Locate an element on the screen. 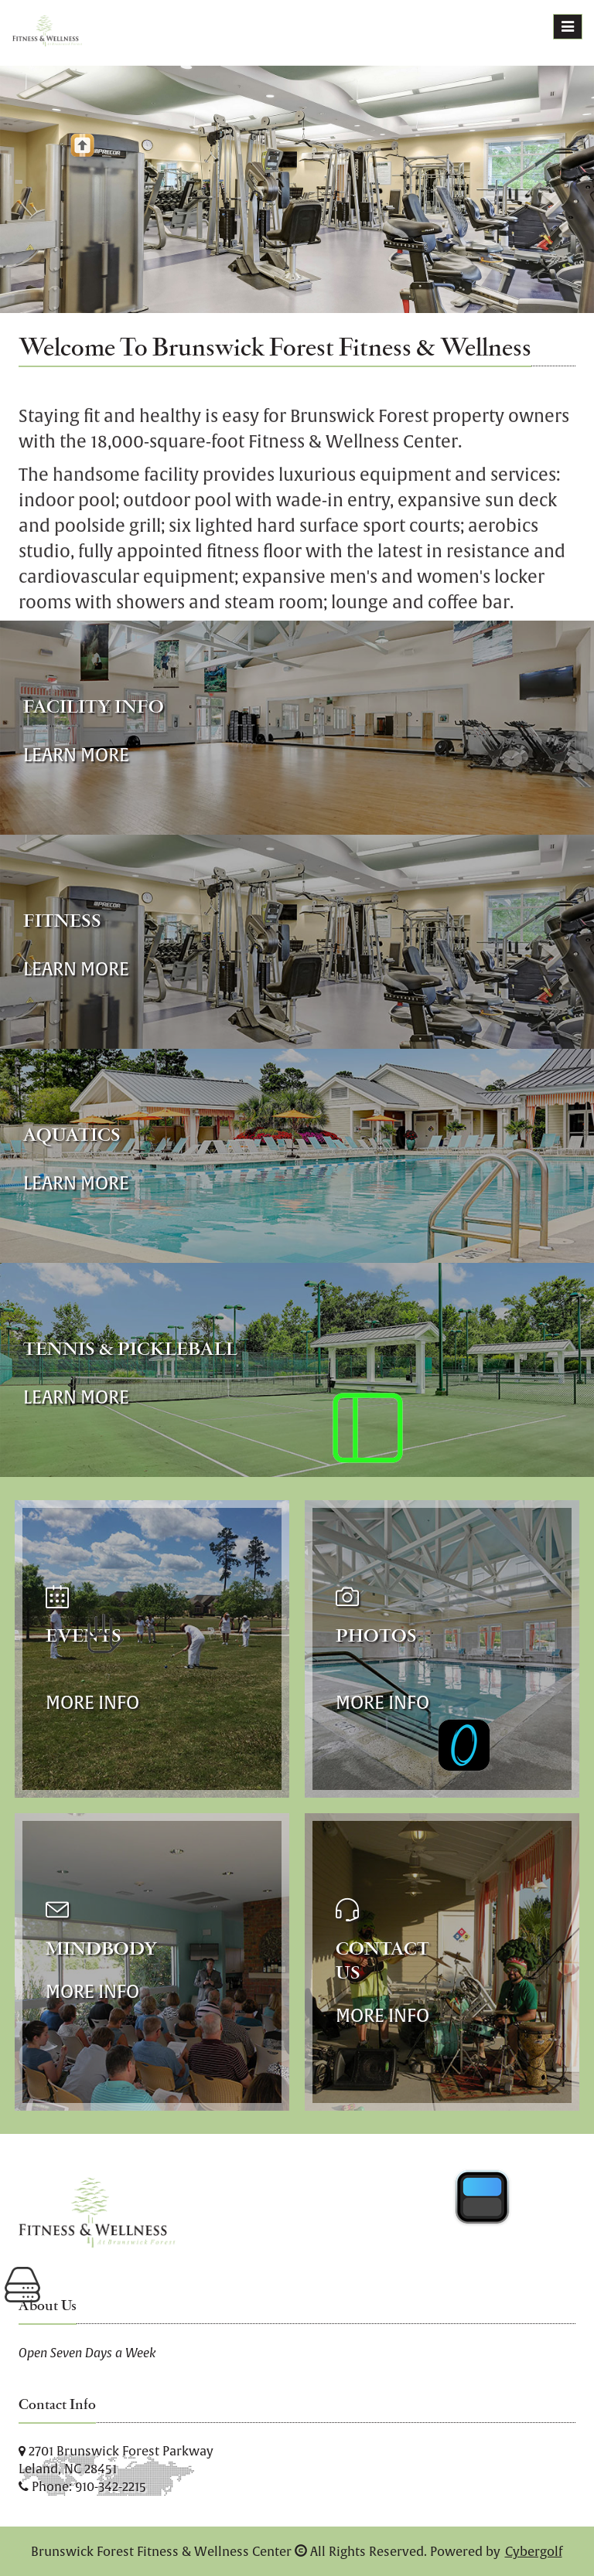 The image size is (594, 2576). toggle sidebar panel visibility is located at coordinates (367, 1428).